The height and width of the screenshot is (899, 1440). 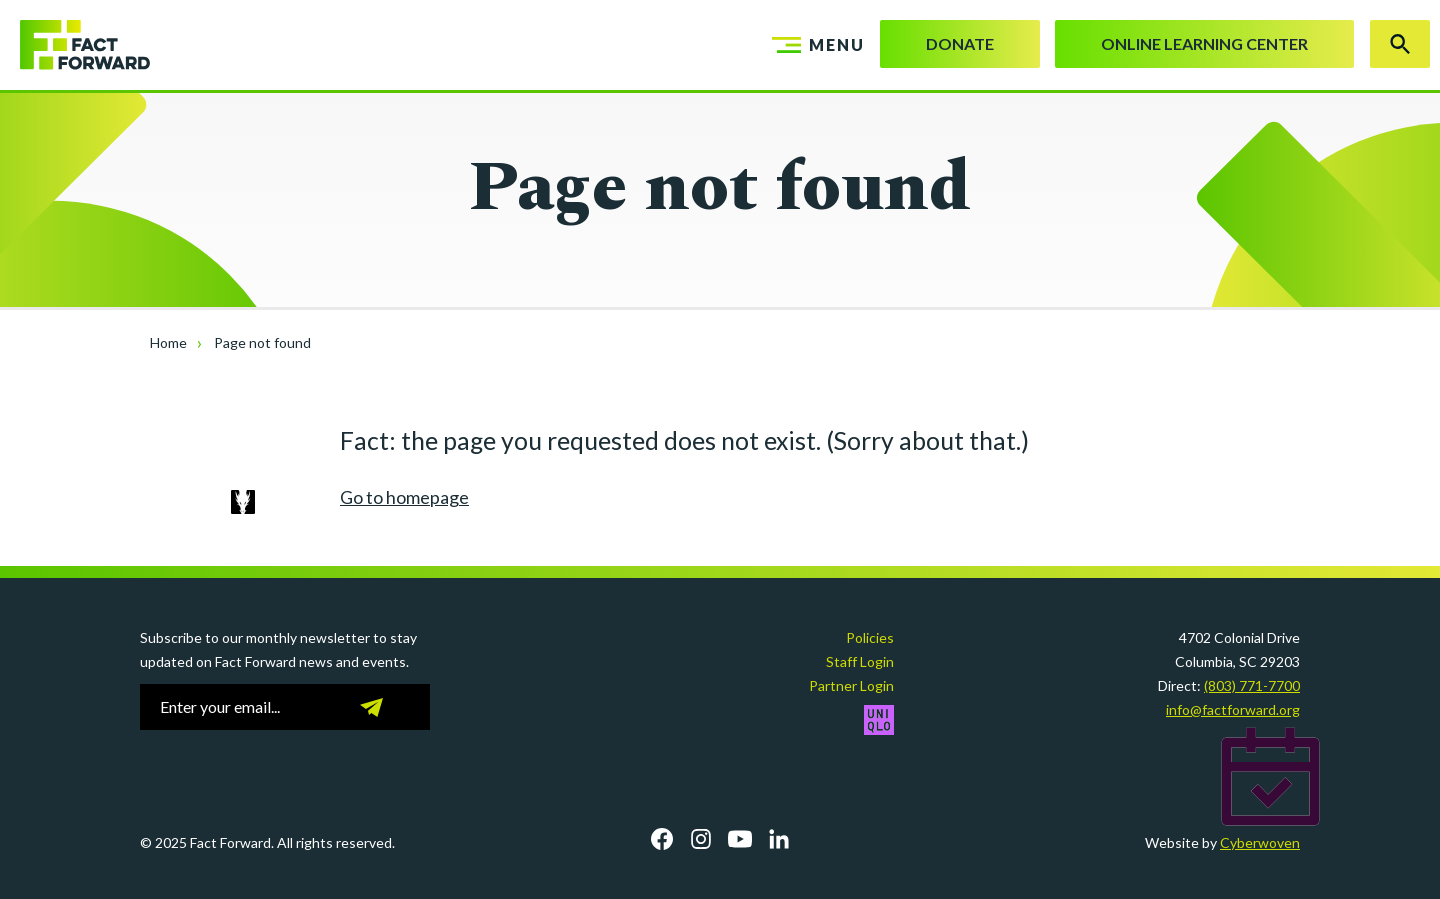 What do you see at coordinates (879, 720) in the screenshot?
I see `open the Uniqlo app or website` at bounding box center [879, 720].